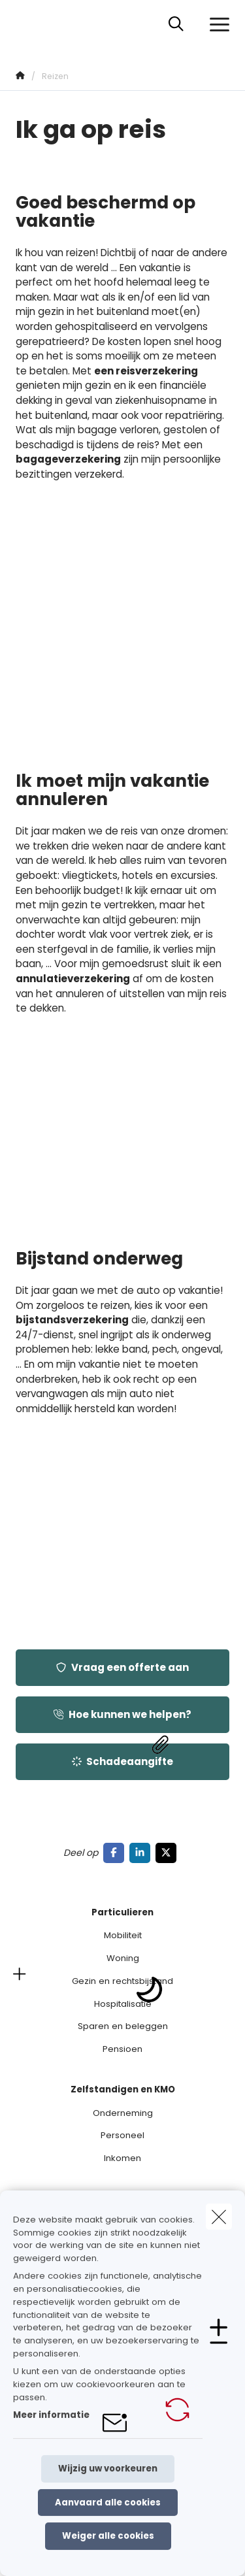 This screenshot has height=2576, width=245. Describe the element at coordinates (218, 2332) in the screenshot. I see `view code differences or changes` at that location.